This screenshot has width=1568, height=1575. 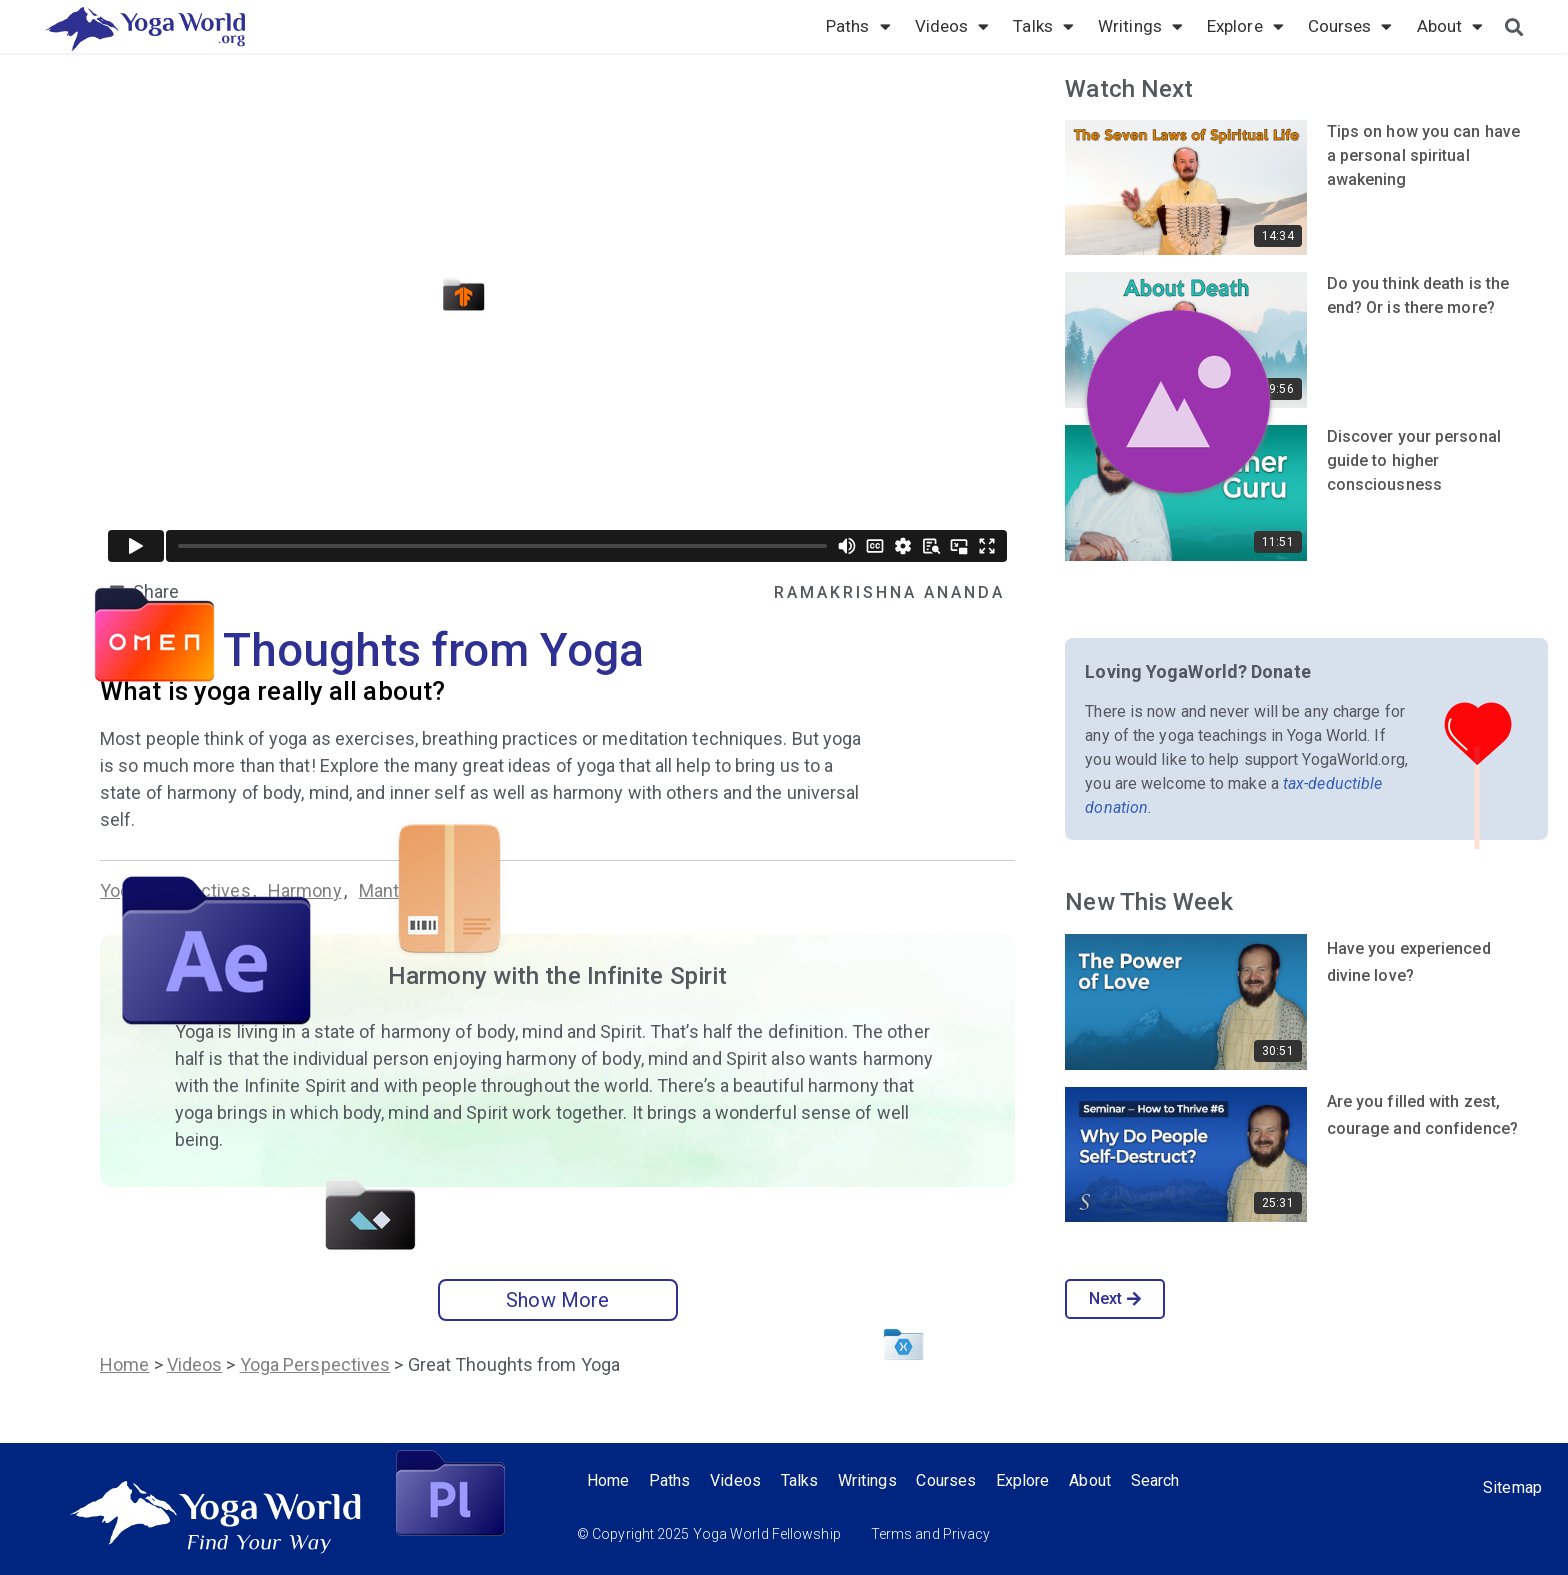 I want to click on open Xamarin project files folder, so click(x=903, y=1345).